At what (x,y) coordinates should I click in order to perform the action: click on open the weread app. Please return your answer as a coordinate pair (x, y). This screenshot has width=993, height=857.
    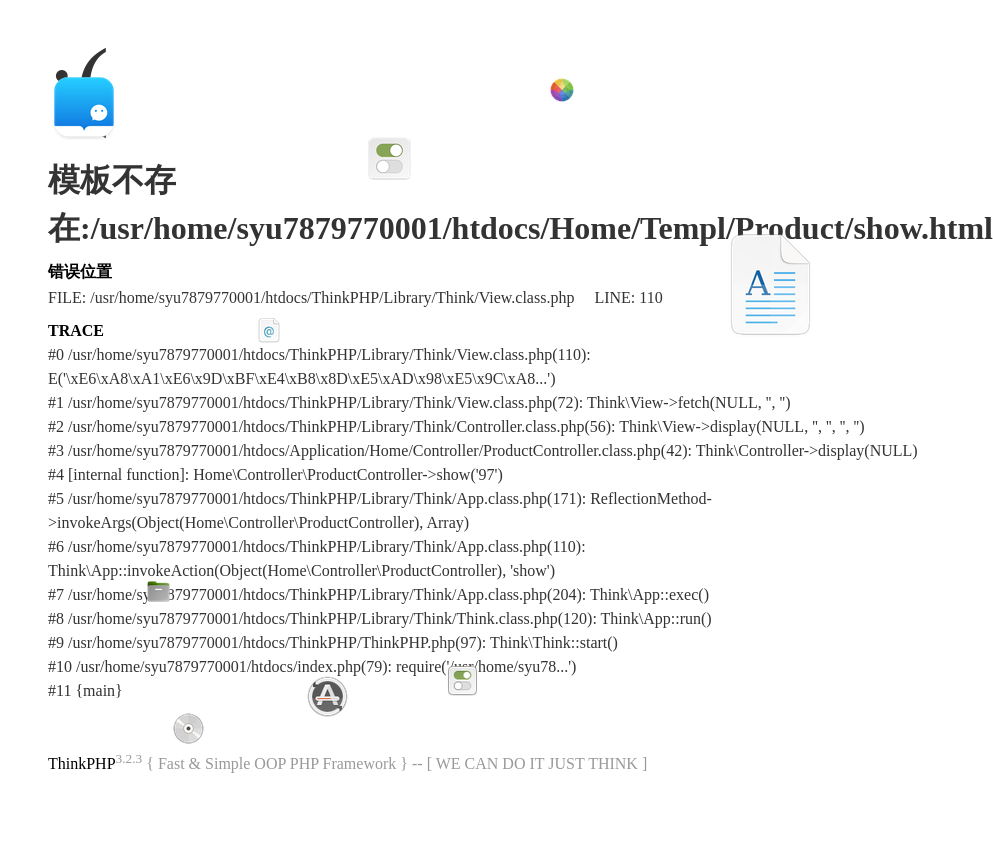
    Looking at the image, I should click on (84, 107).